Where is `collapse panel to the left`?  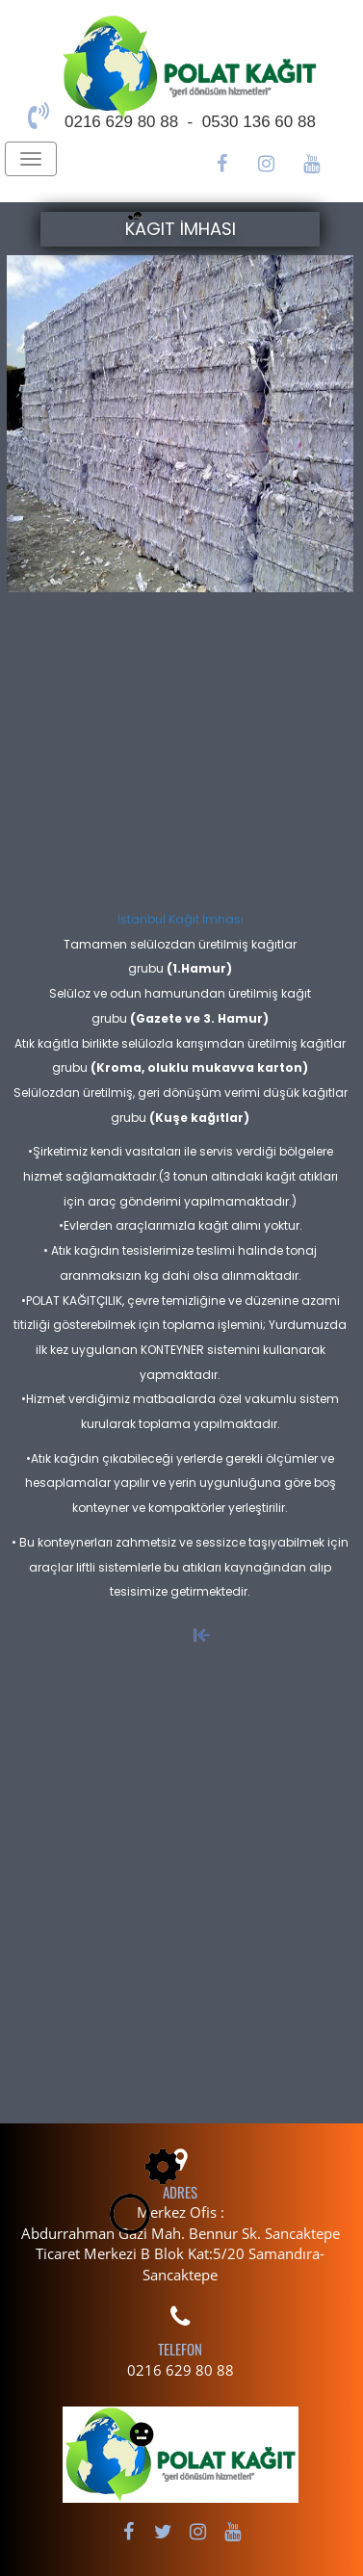
collapse panel to the left is located at coordinates (201, 1635).